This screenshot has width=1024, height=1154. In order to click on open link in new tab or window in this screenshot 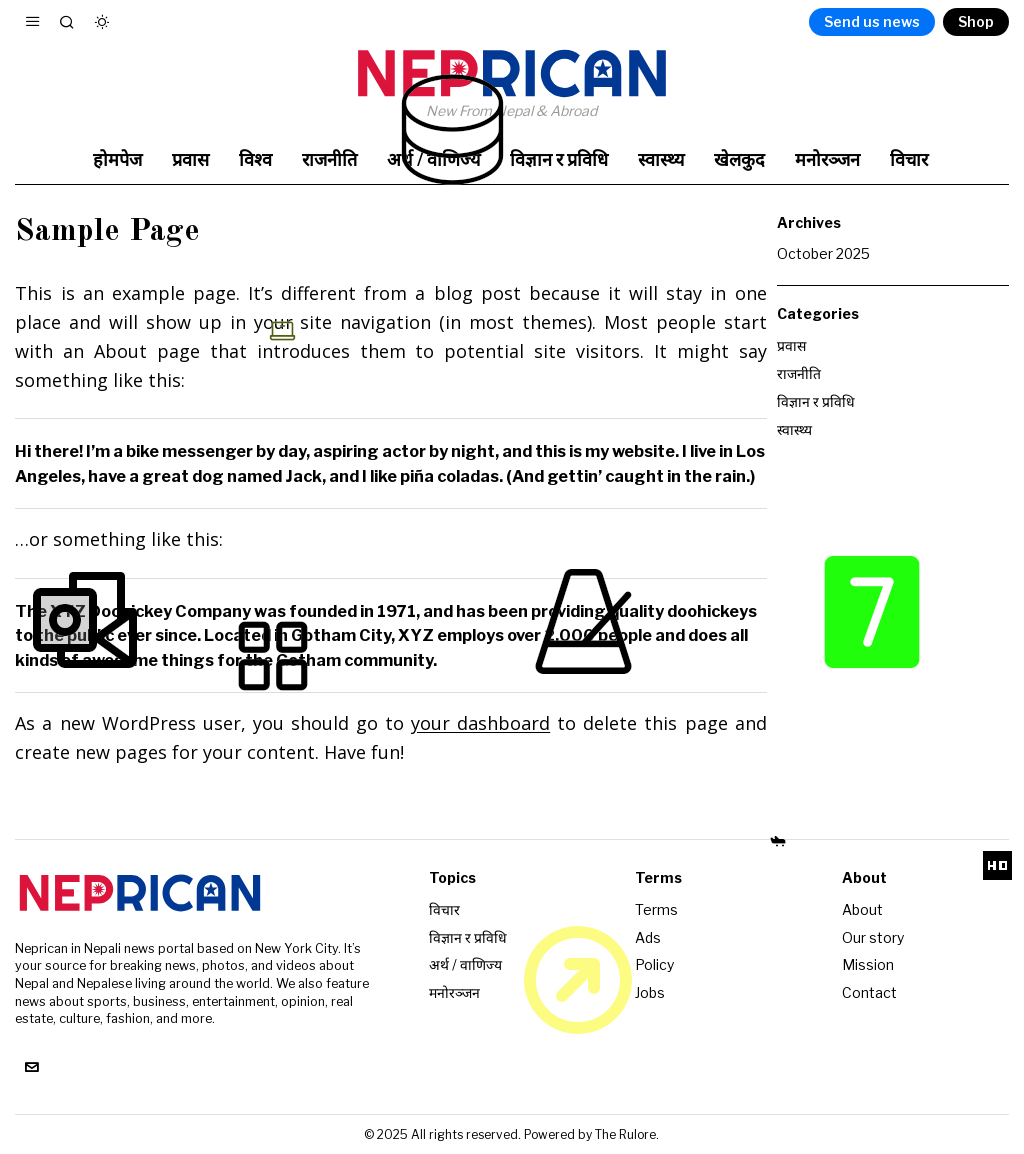, I will do `click(578, 980)`.